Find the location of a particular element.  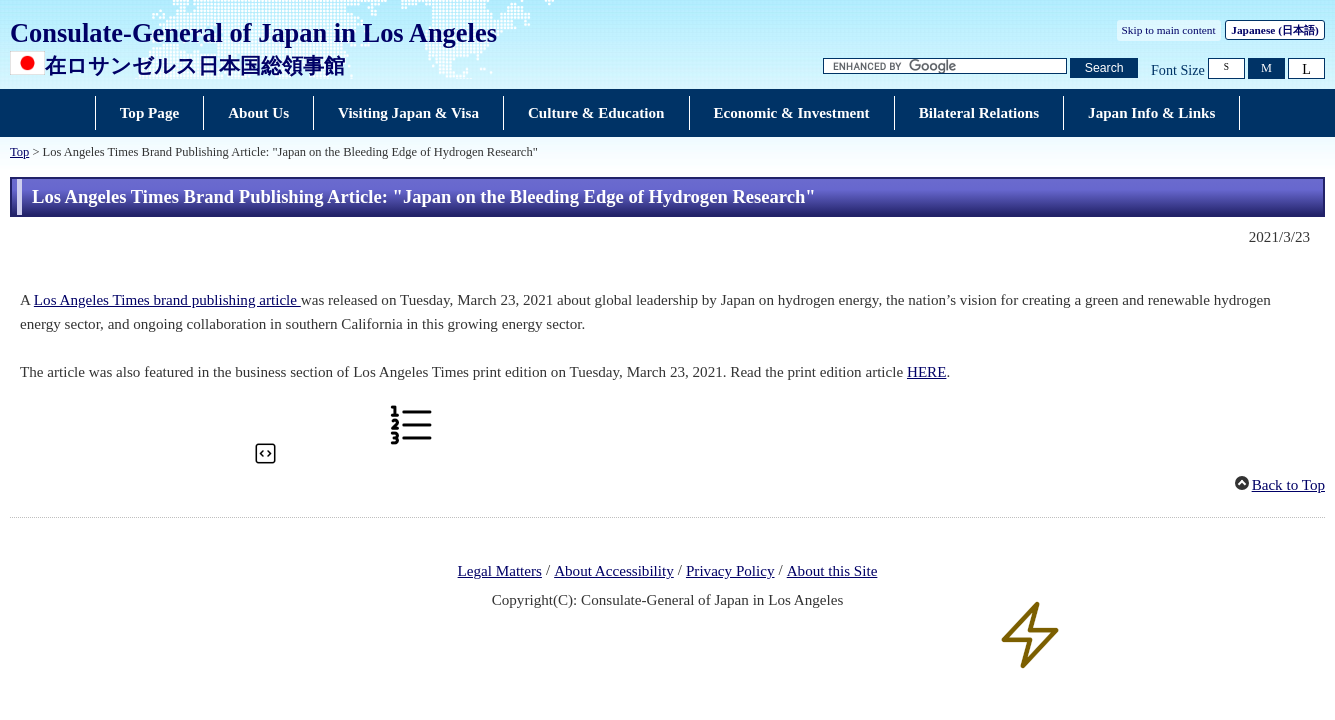

format text as a numbered list is located at coordinates (412, 425).